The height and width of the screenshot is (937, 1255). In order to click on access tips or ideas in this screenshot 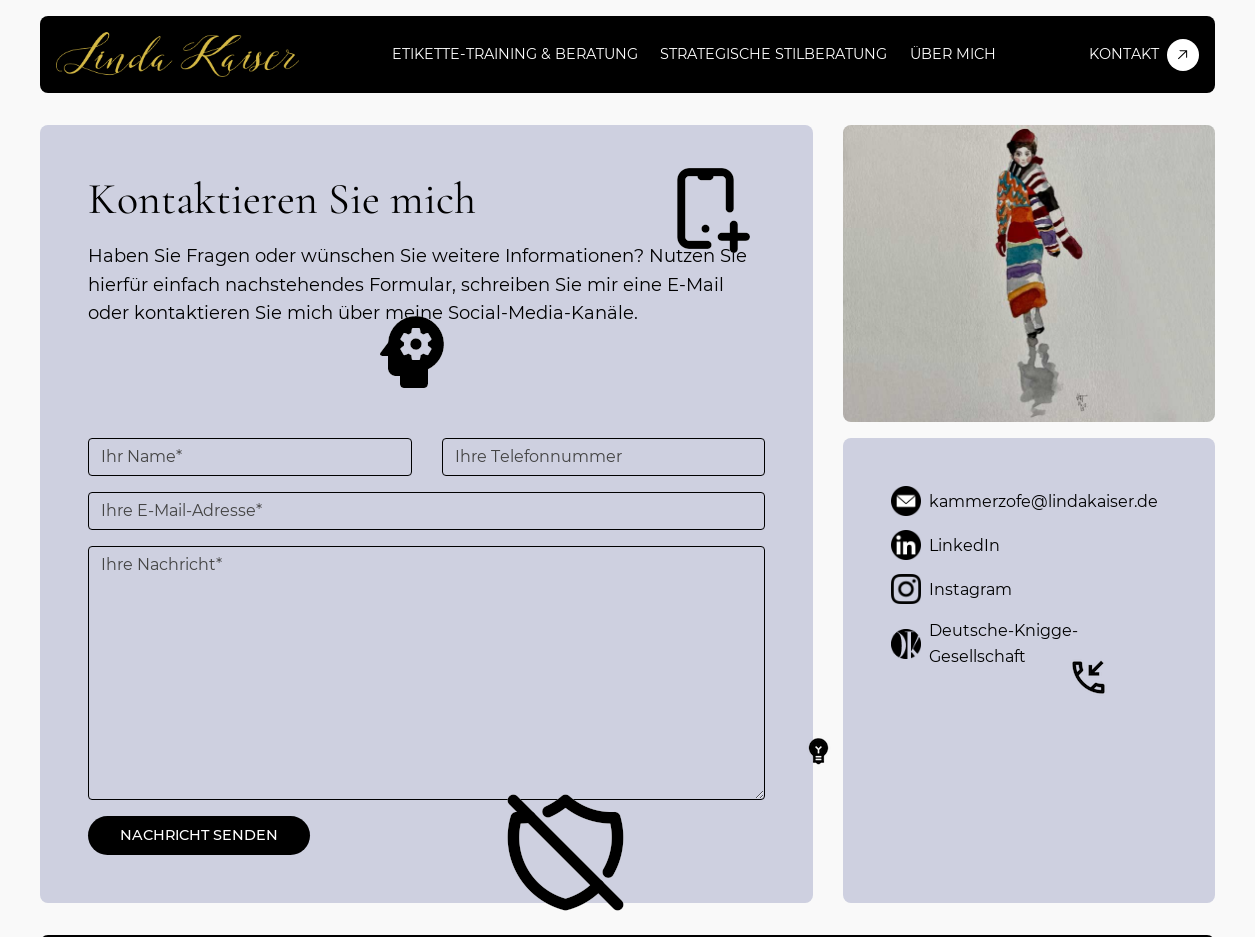, I will do `click(818, 750)`.